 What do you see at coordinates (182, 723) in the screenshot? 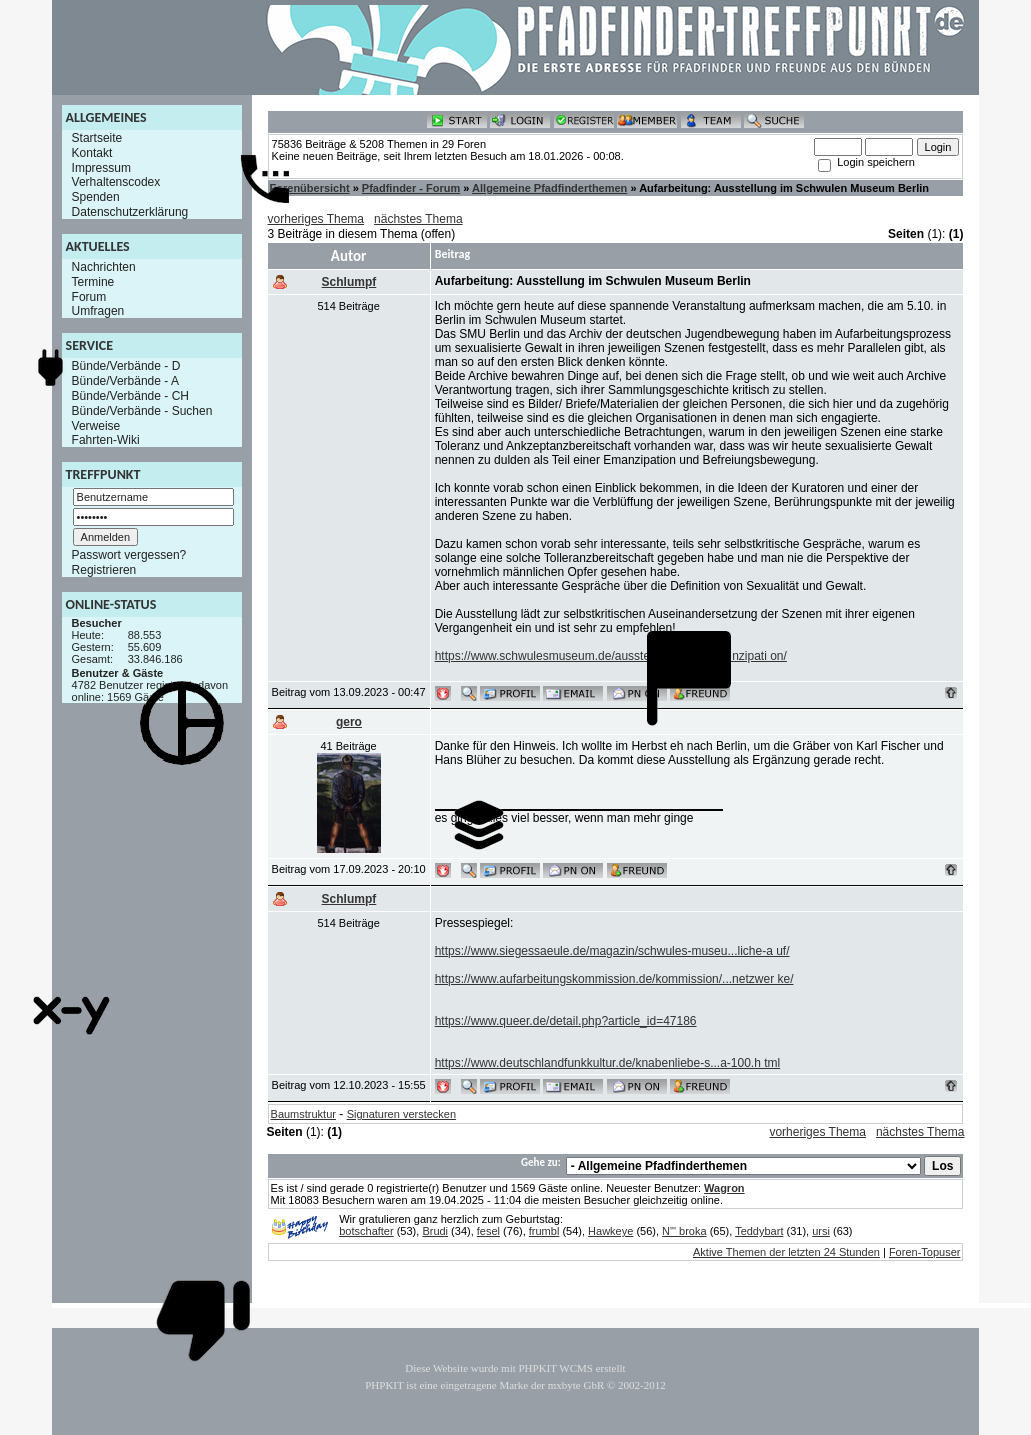
I see `view data breakdown or statistics` at bounding box center [182, 723].